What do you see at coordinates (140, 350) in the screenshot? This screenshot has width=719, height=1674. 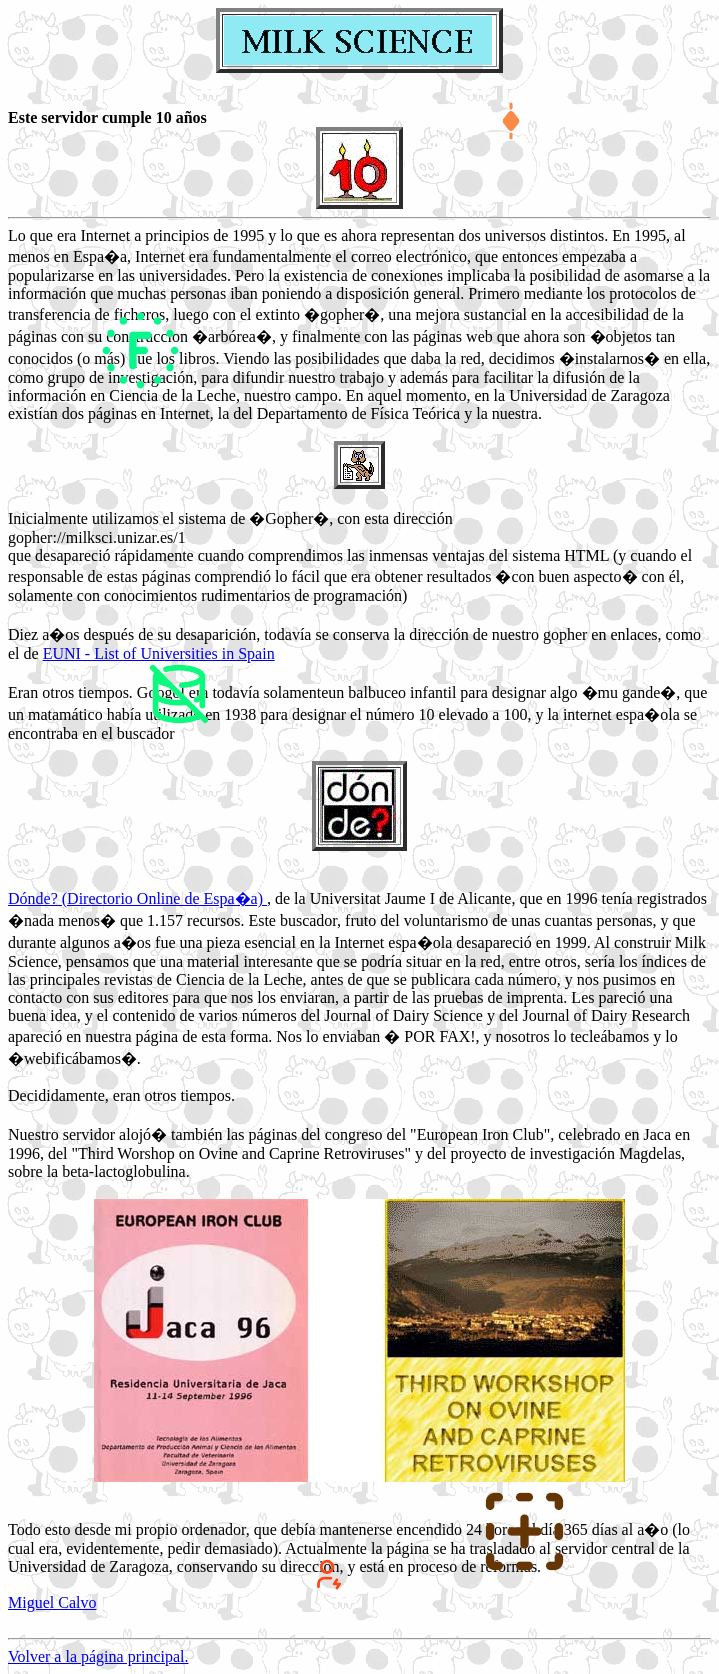 I see `indicates a draft or pending Facebook connection` at bounding box center [140, 350].